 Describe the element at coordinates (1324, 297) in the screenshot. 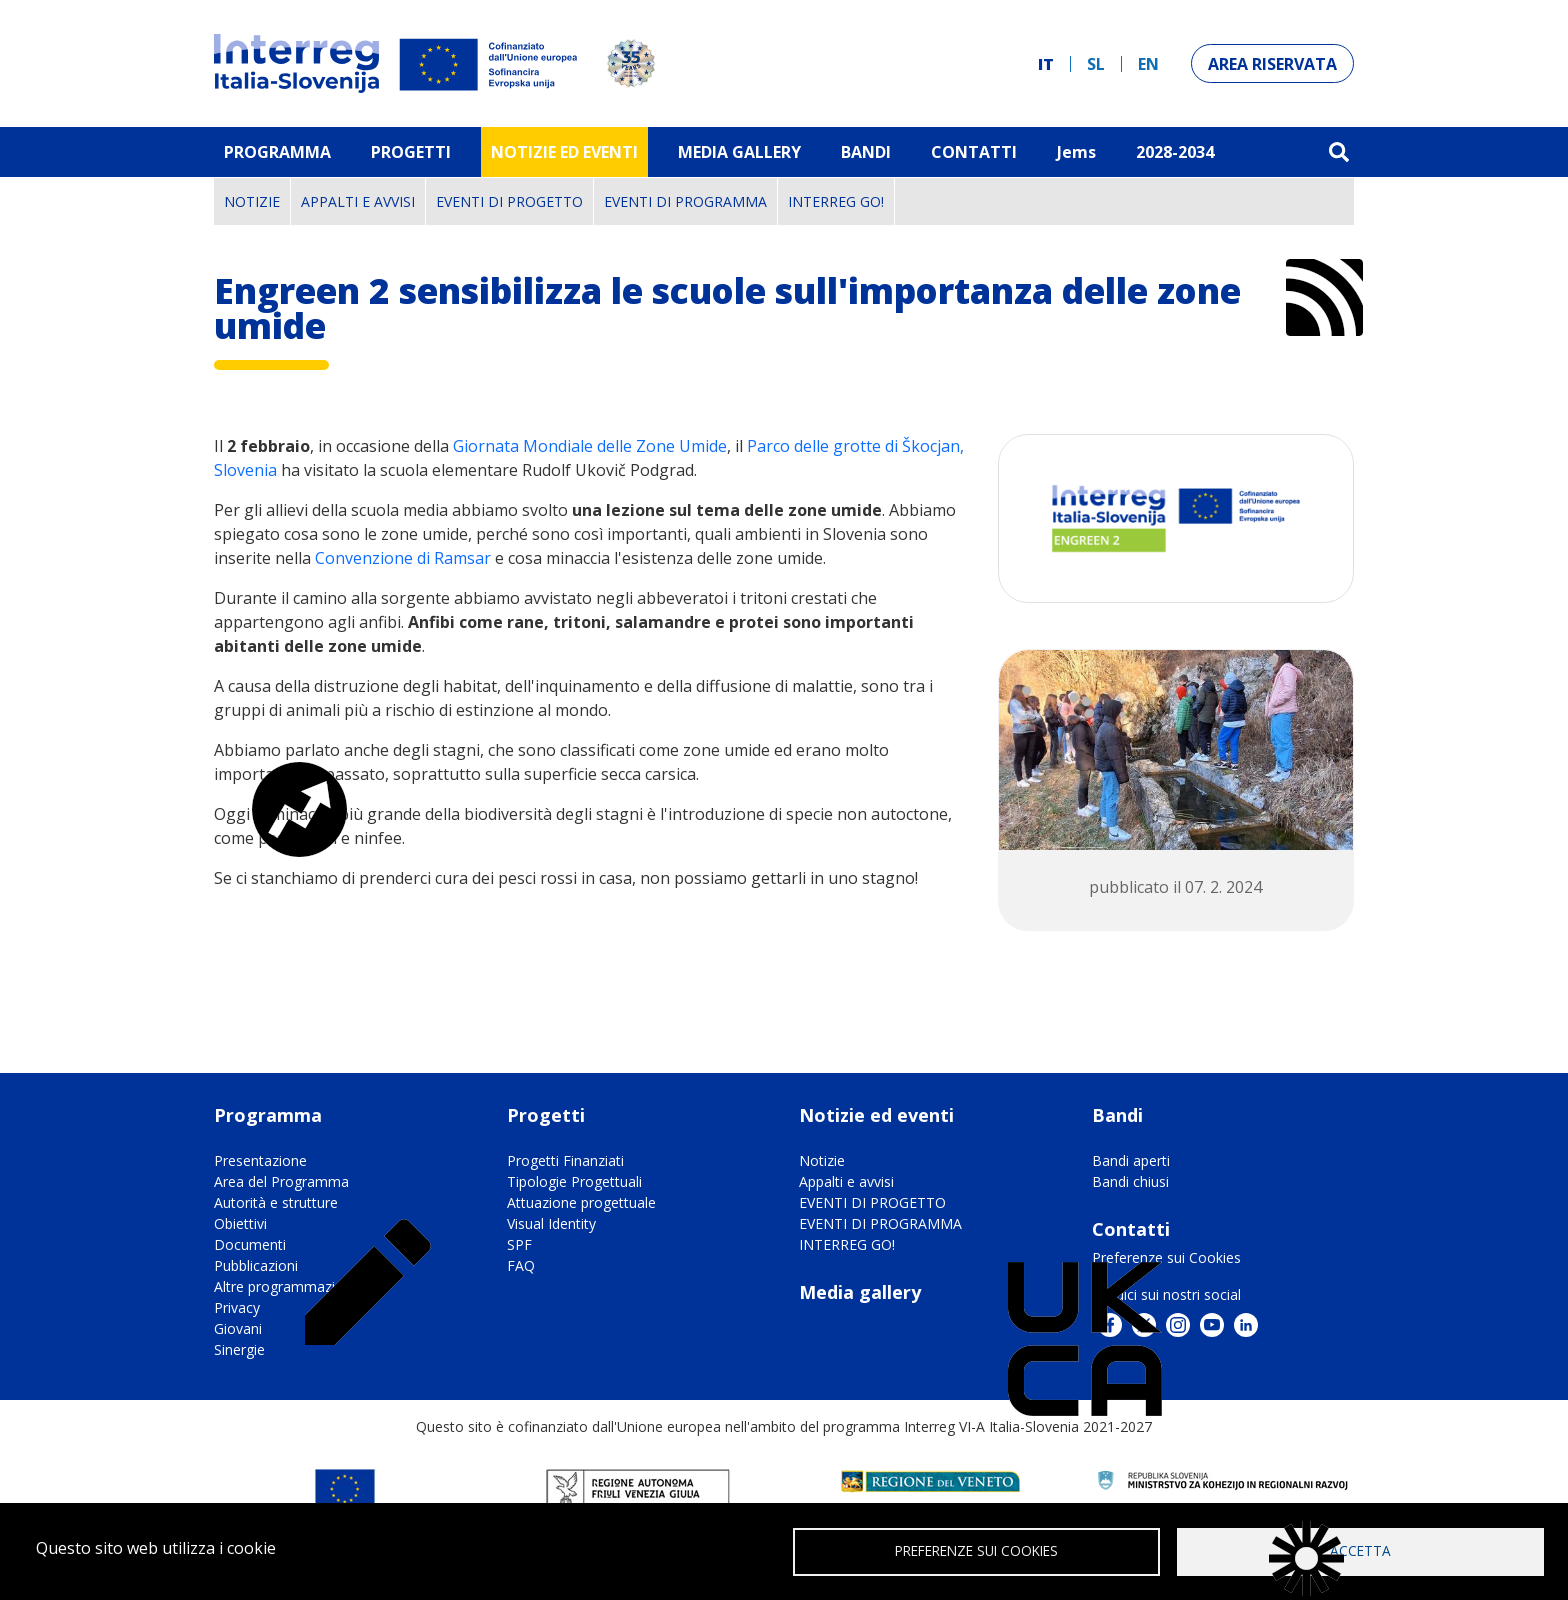

I see `MQTT protocol or messaging service integration` at that location.